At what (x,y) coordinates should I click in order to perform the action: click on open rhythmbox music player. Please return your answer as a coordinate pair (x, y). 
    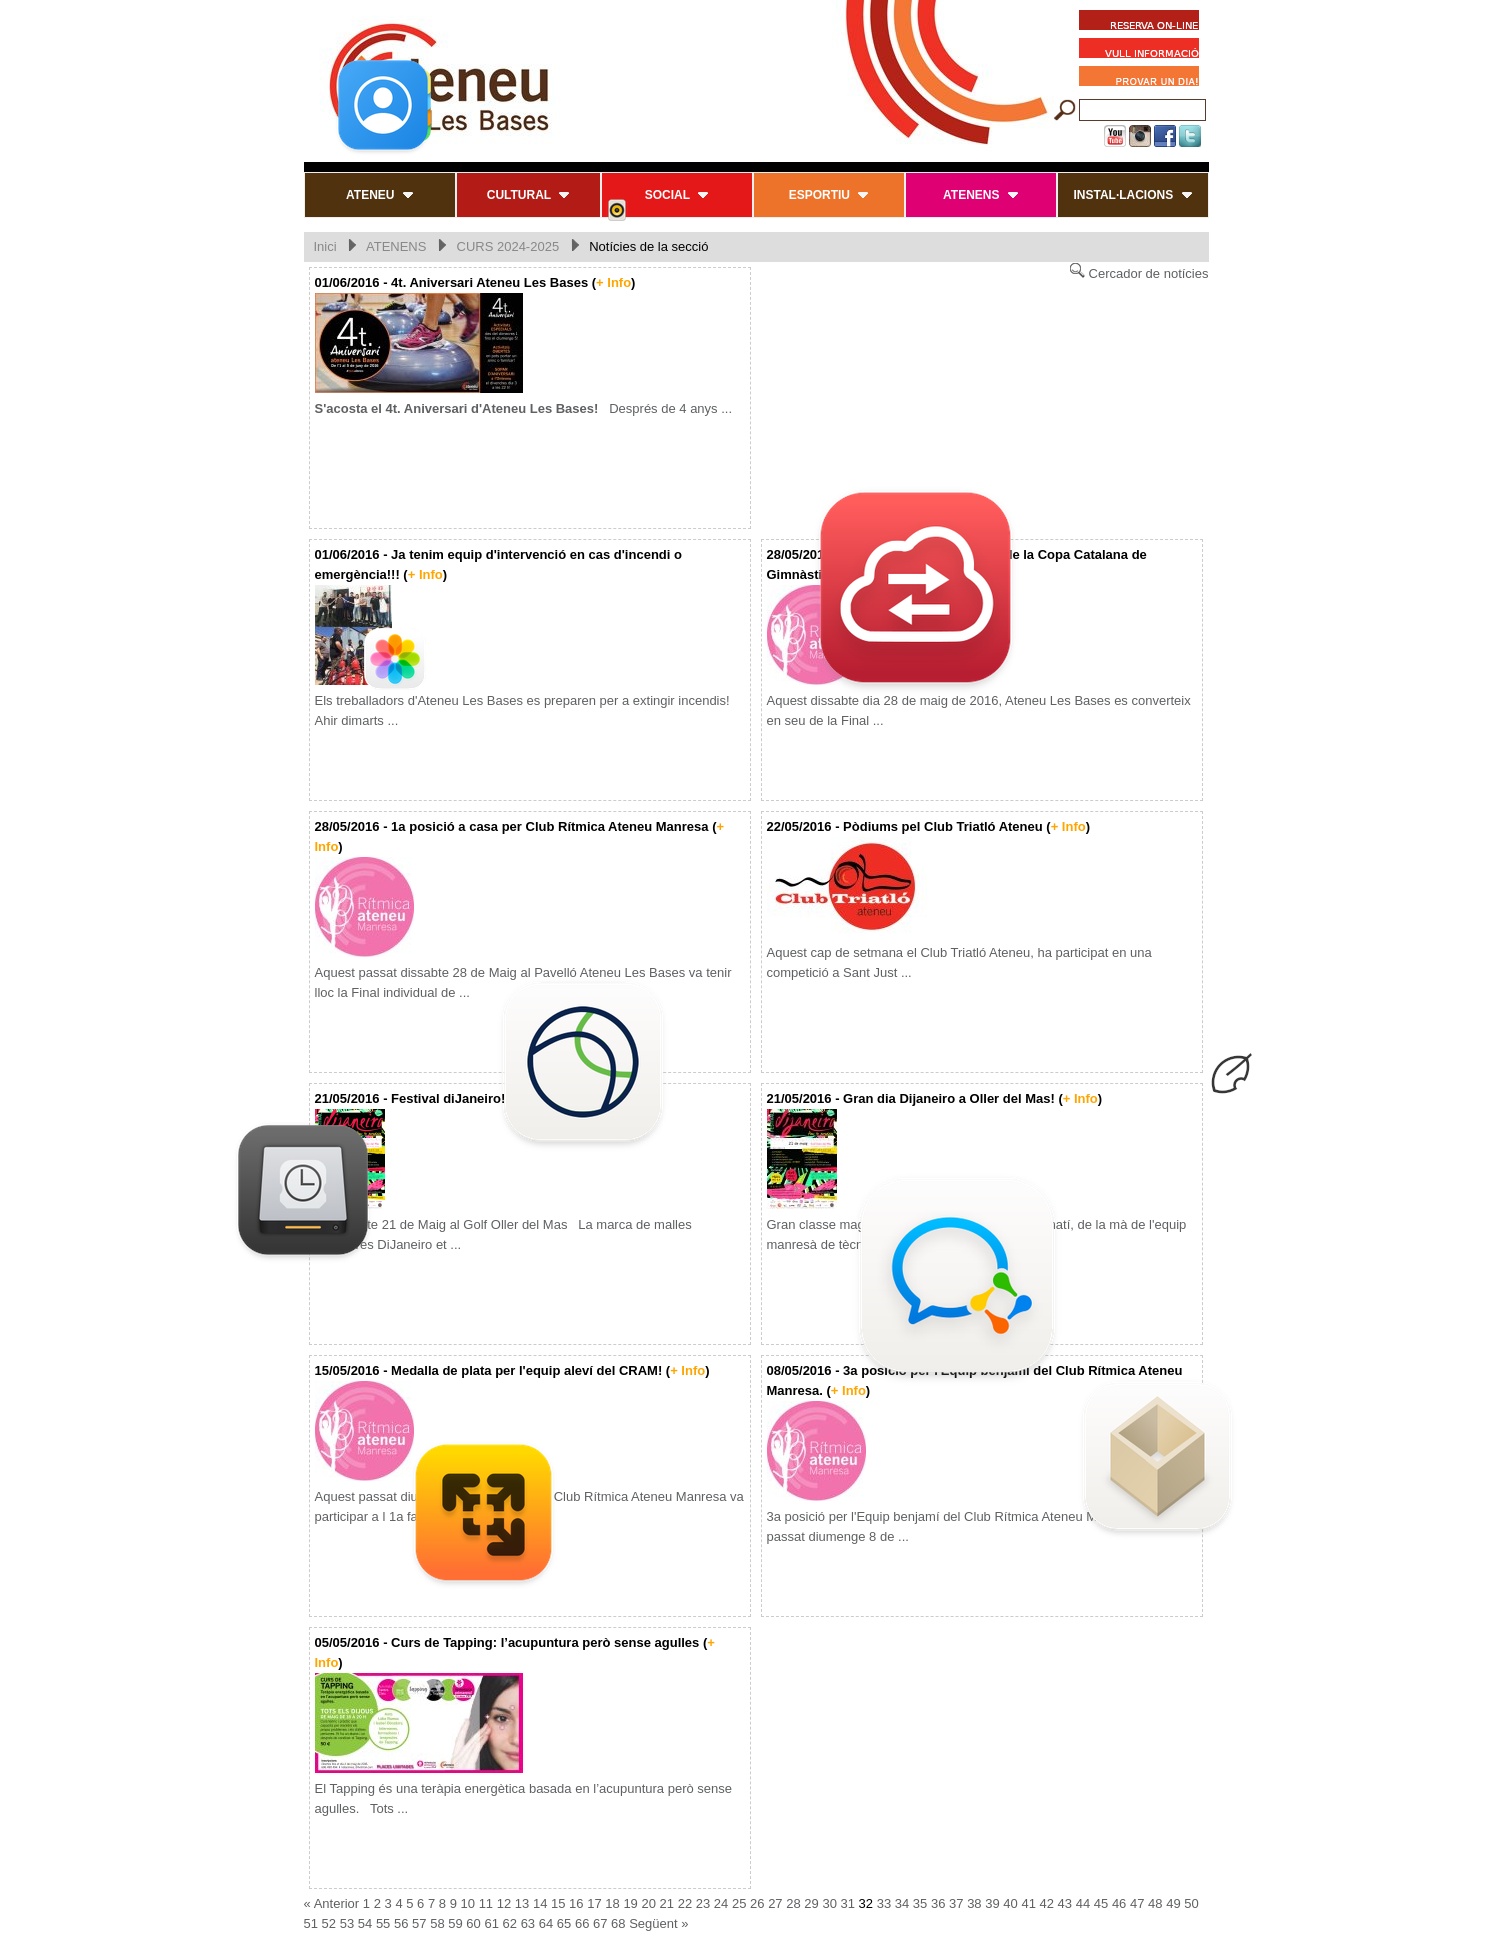
    Looking at the image, I should click on (617, 210).